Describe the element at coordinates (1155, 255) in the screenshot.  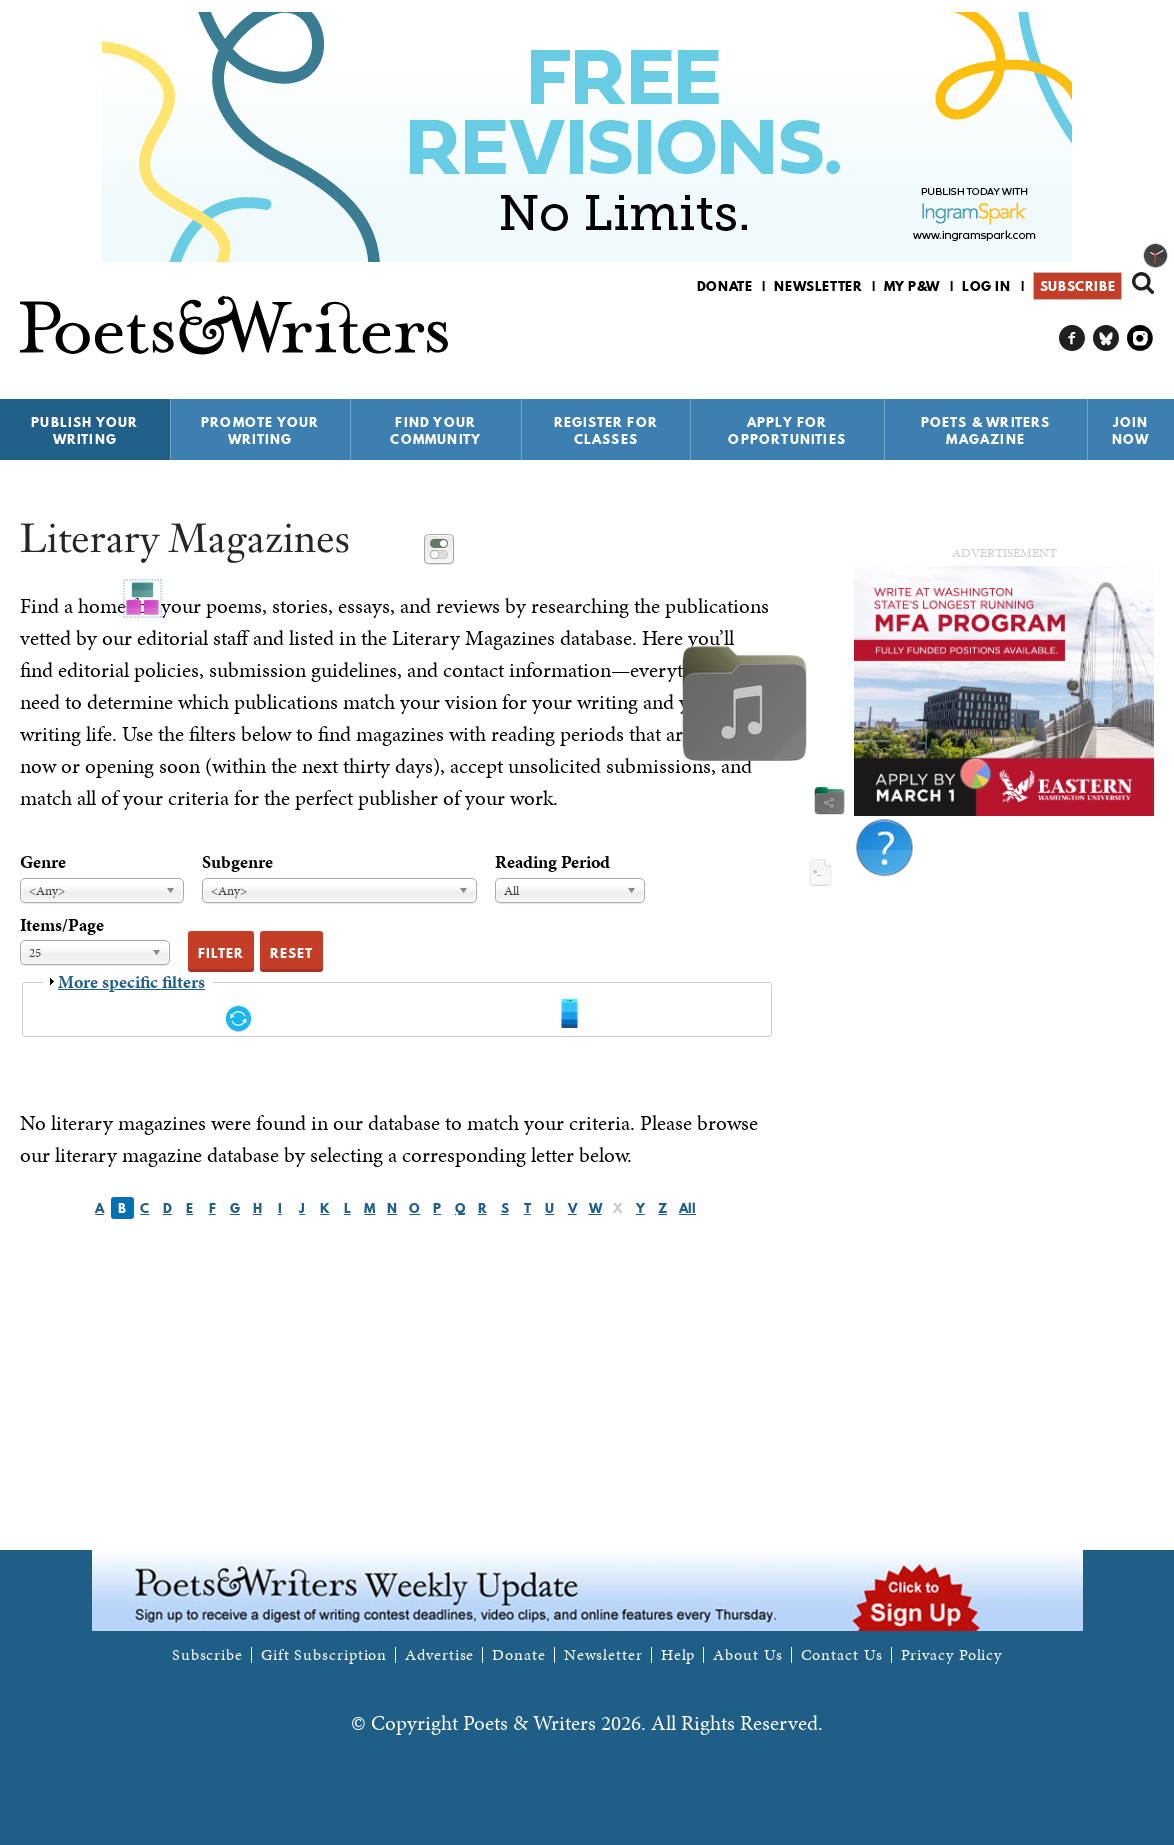
I see `indicates an urgent or time-sensitive notification` at that location.